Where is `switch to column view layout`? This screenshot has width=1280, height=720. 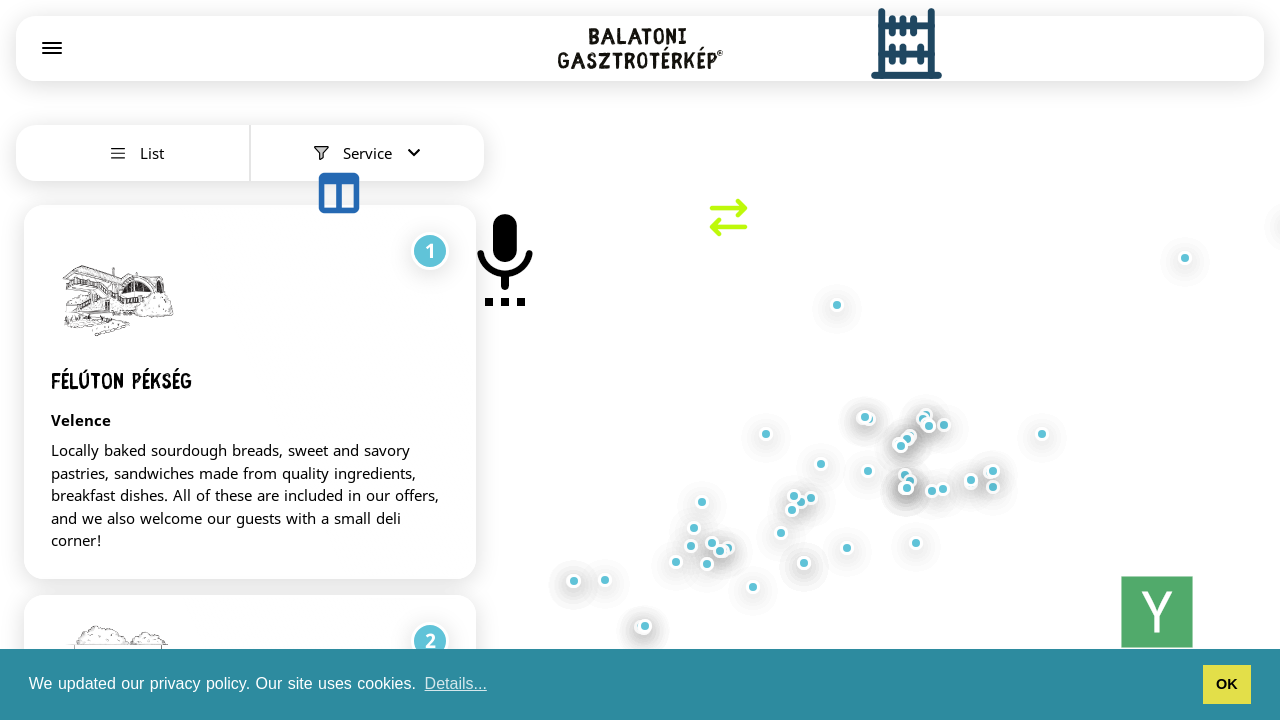
switch to column view layout is located at coordinates (339, 193).